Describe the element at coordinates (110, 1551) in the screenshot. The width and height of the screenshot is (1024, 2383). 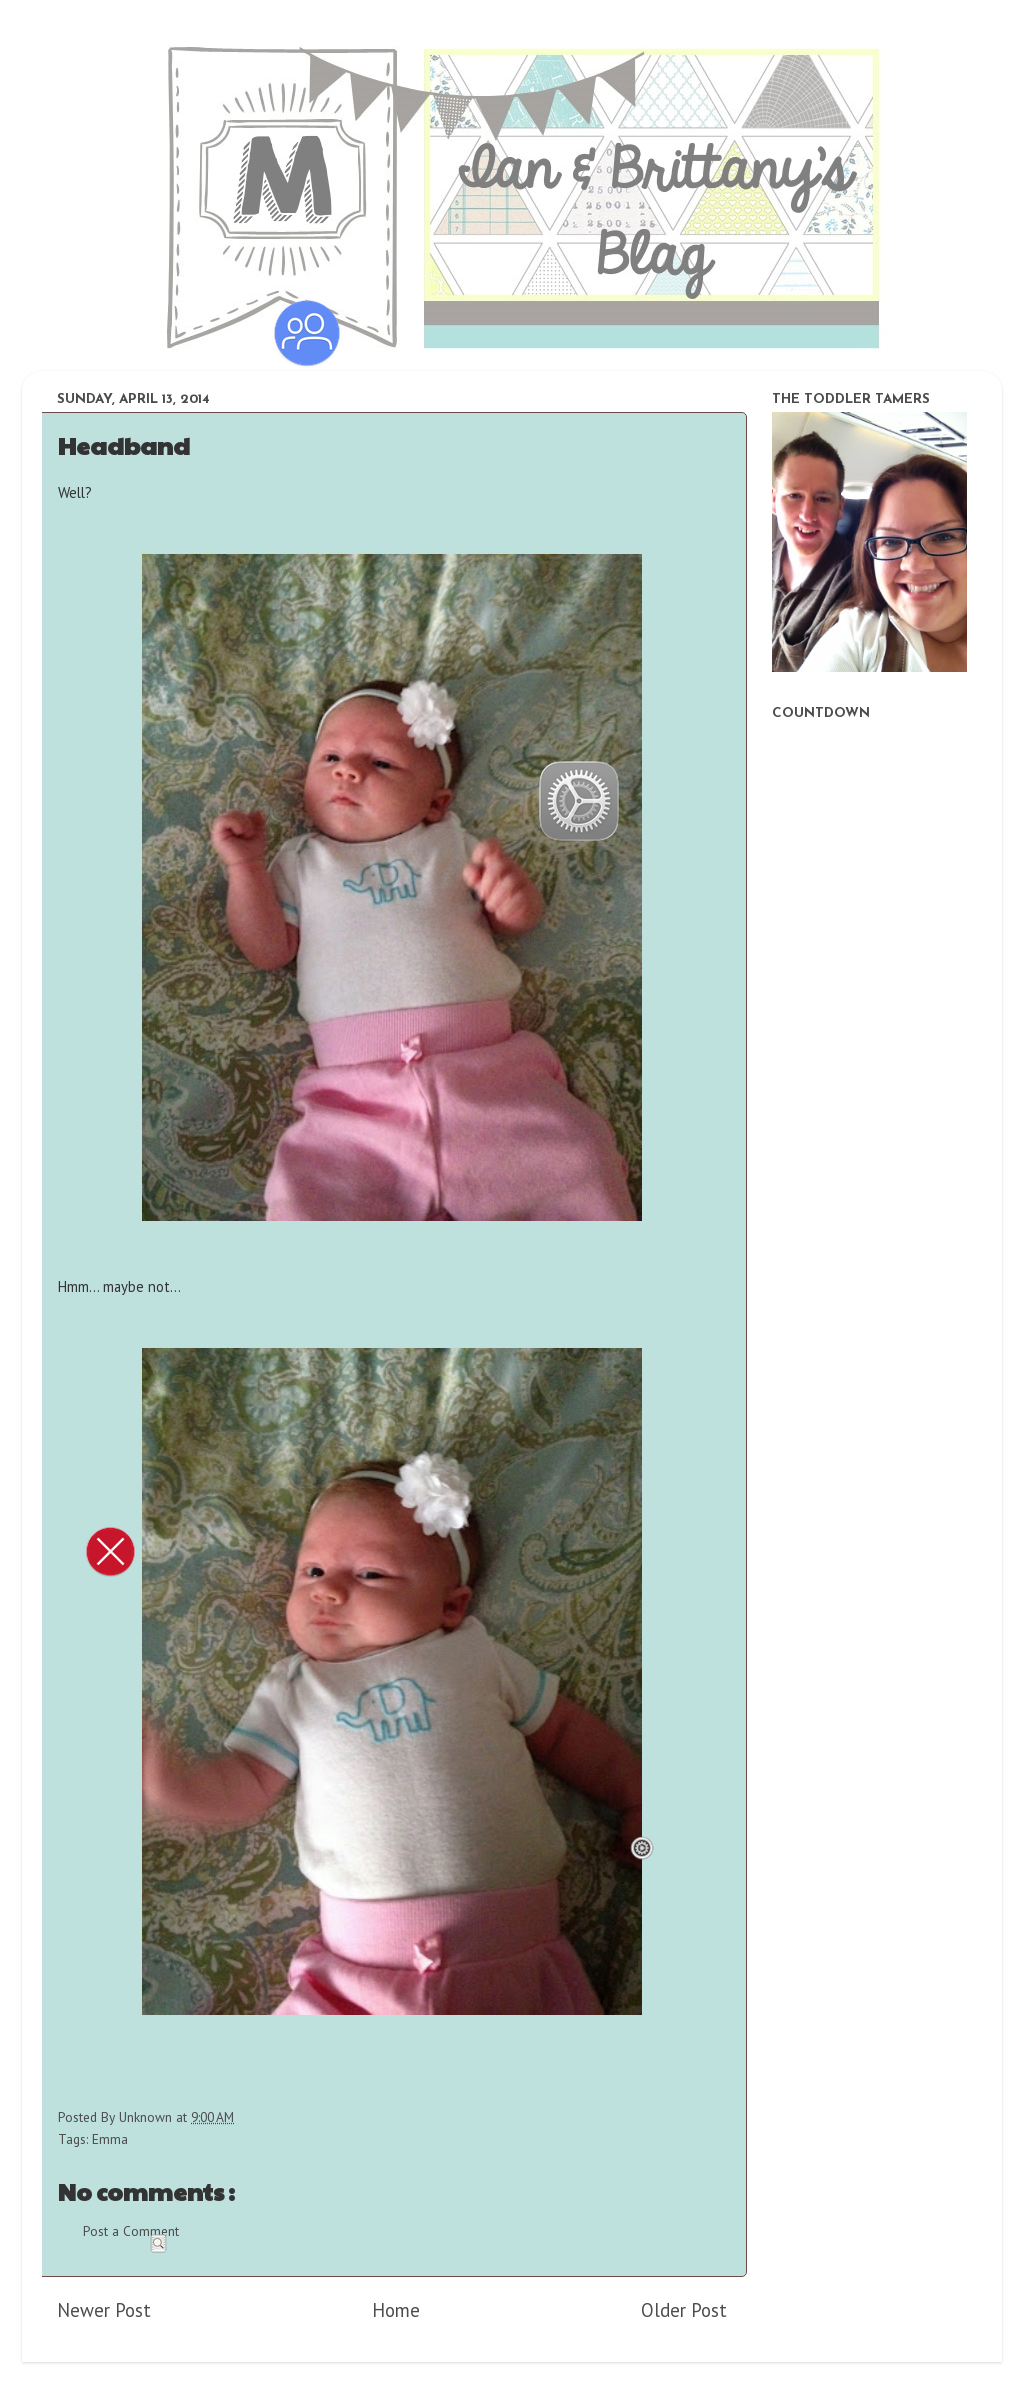
I see `indicates a sync error with a shared file or folder` at that location.